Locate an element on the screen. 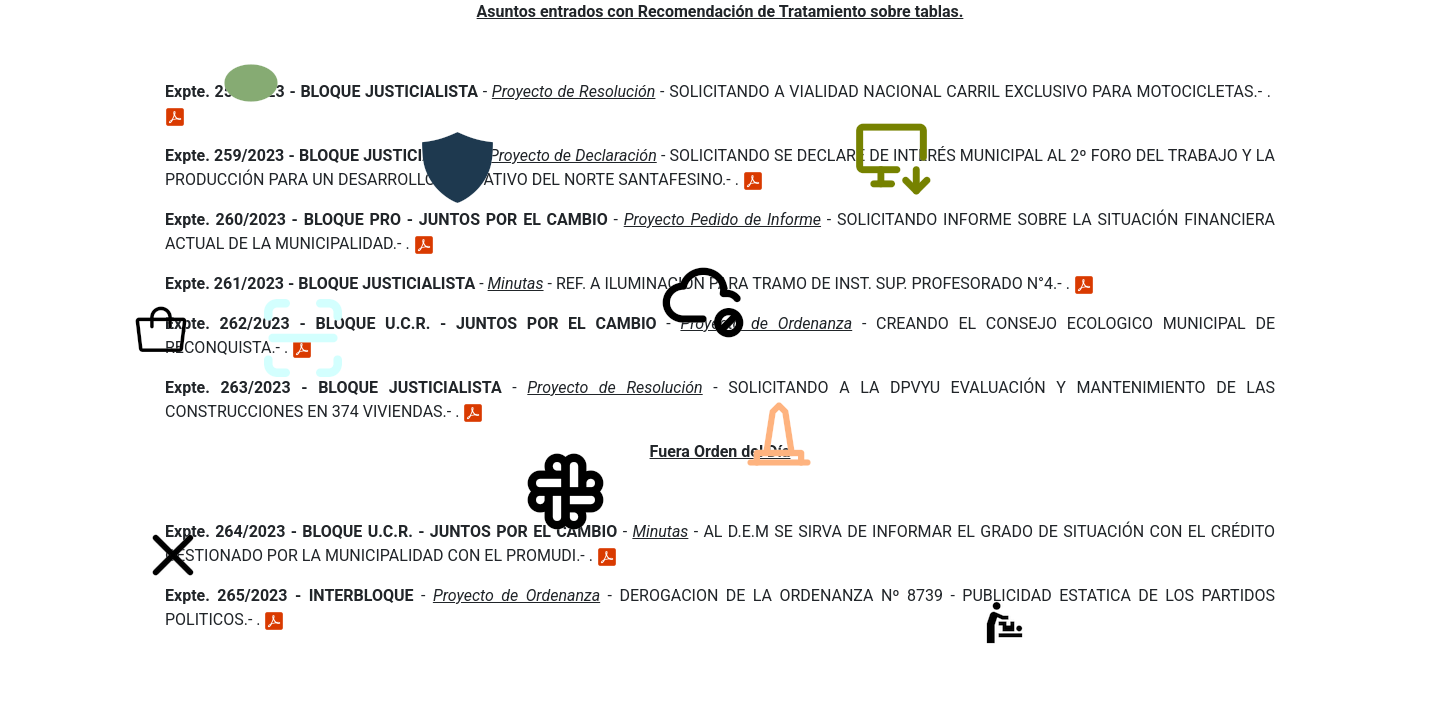  open Slack workspace is located at coordinates (565, 491).